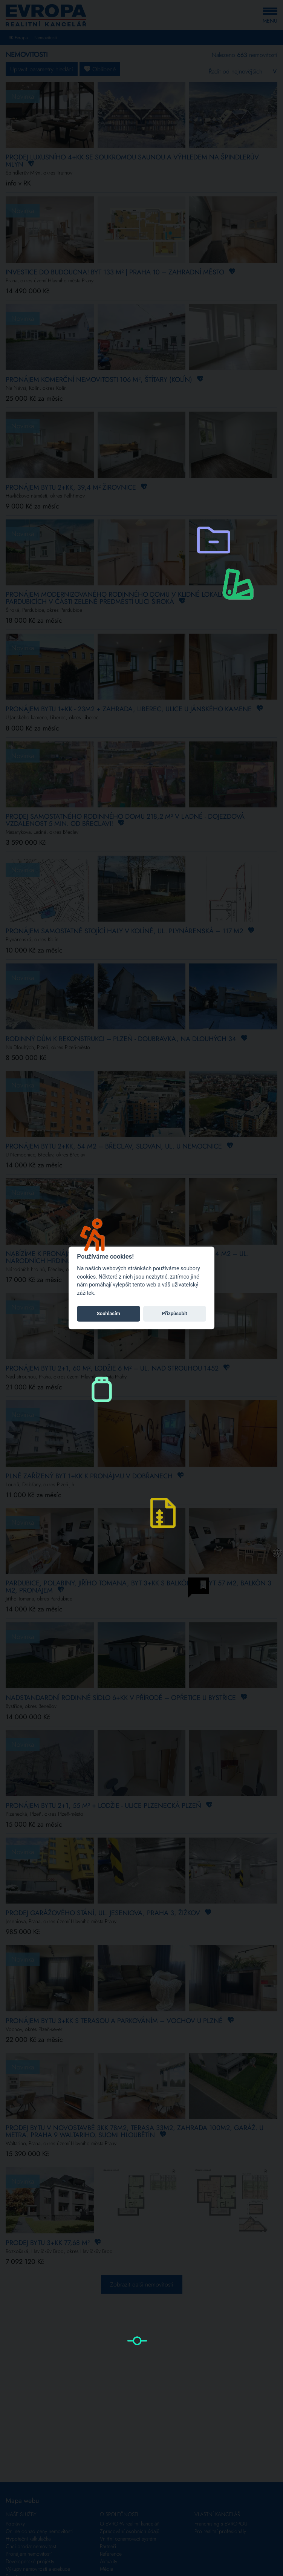  What do you see at coordinates (214, 539) in the screenshot?
I see `remove a folder` at bounding box center [214, 539].